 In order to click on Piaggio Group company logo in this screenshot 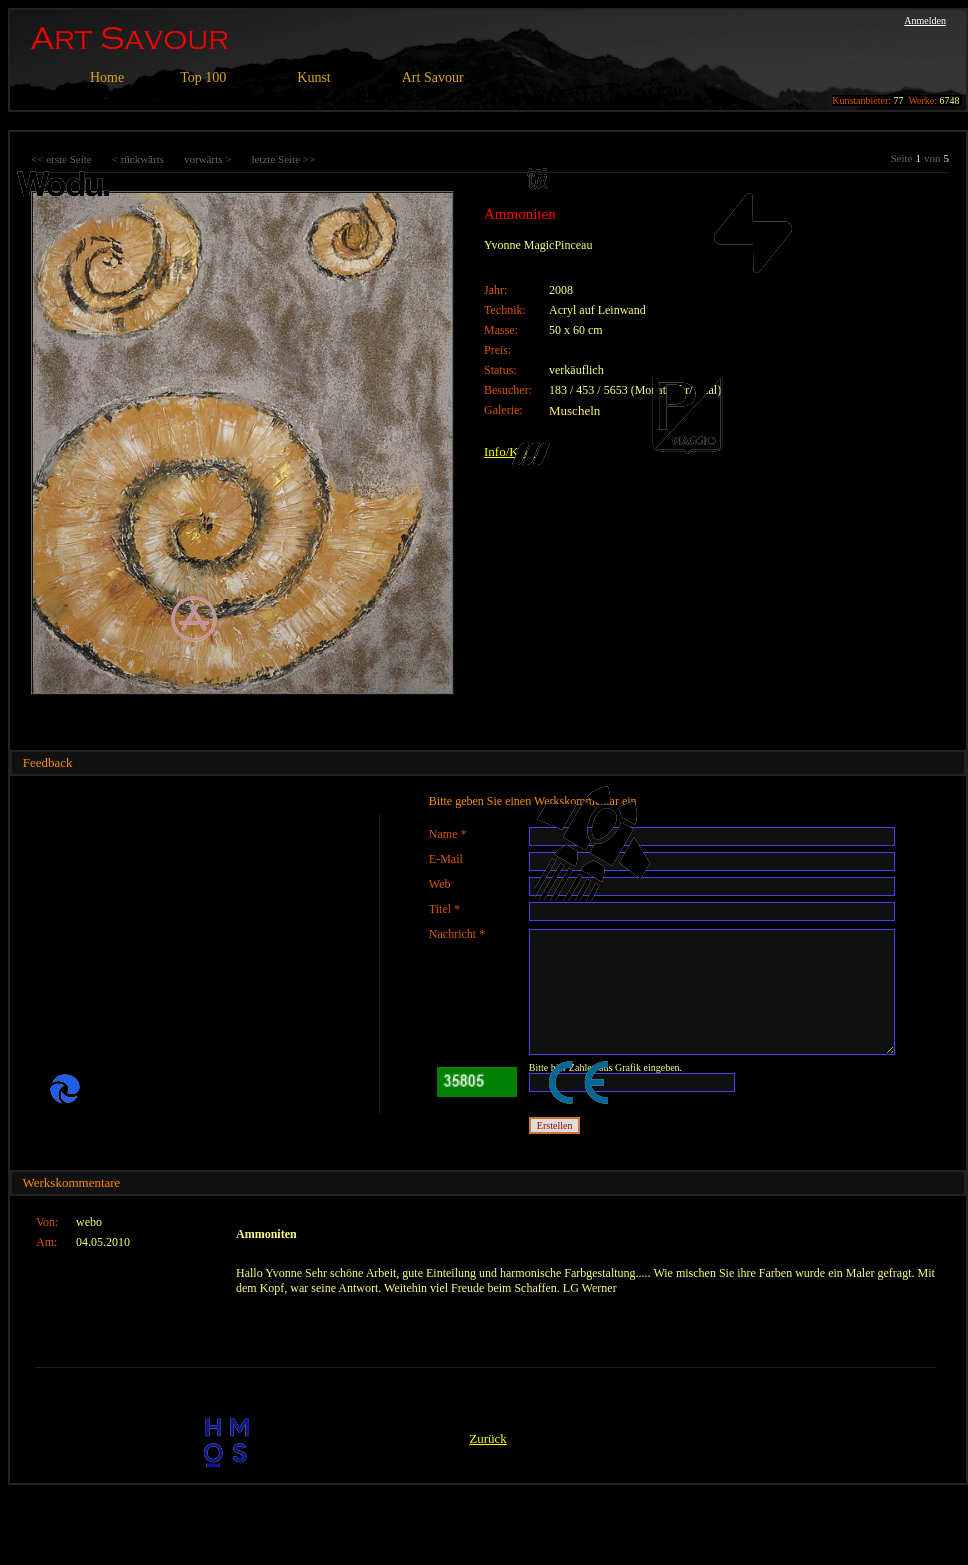, I will do `click(687, 415)`.